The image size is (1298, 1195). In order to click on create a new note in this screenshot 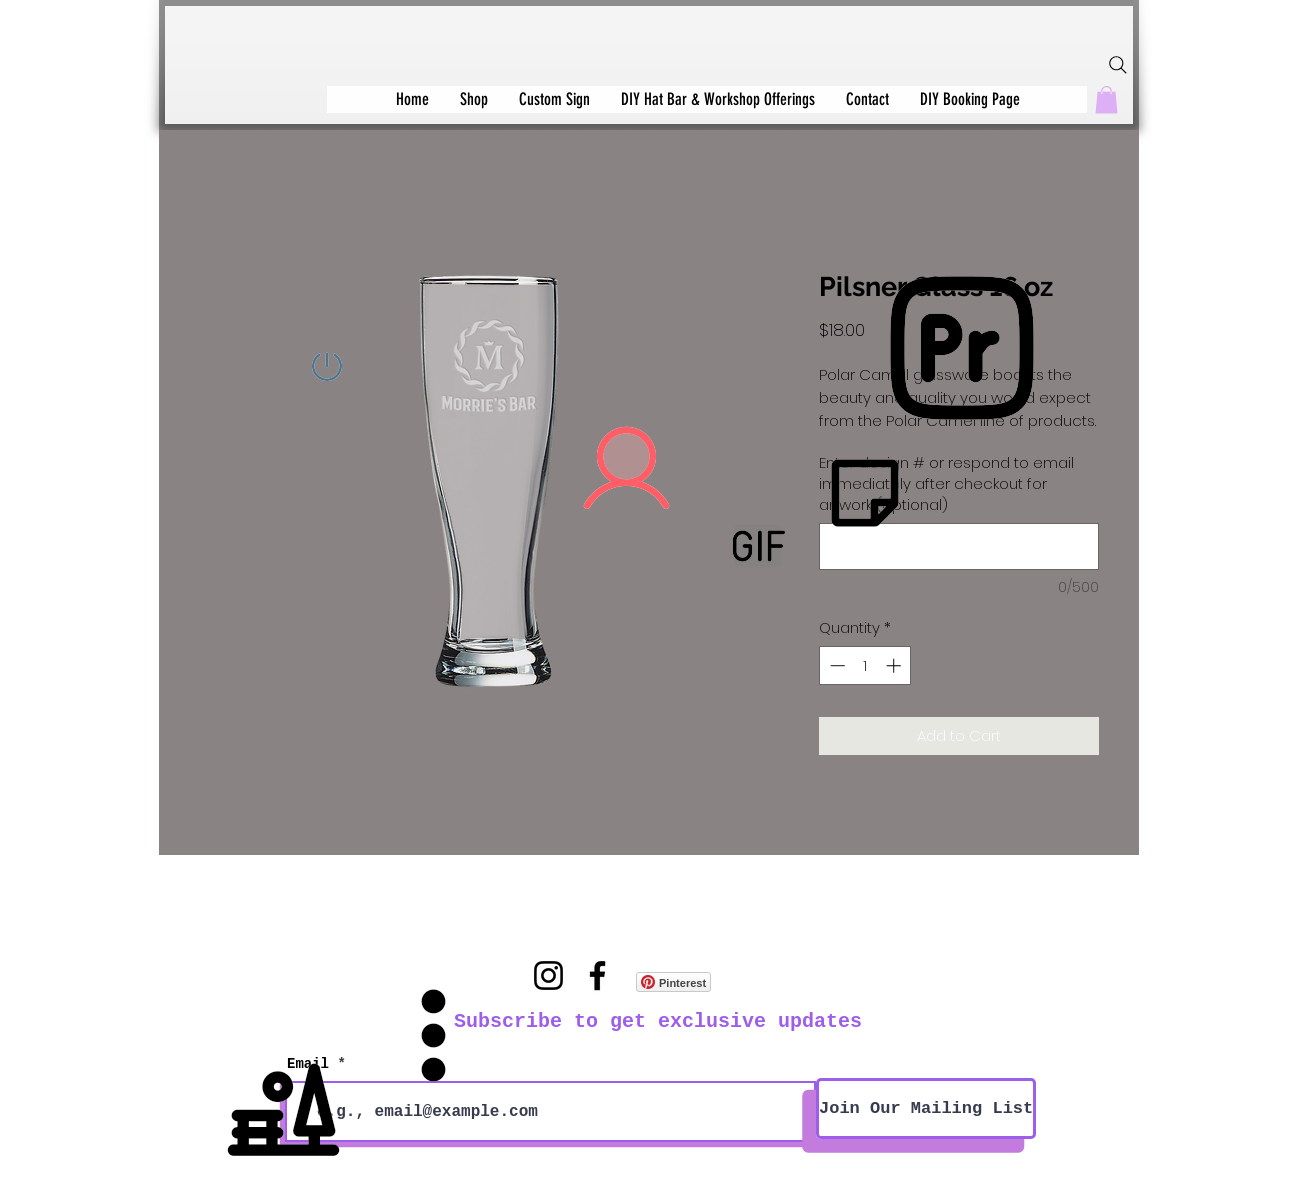, I will do `click(865, 493)`.